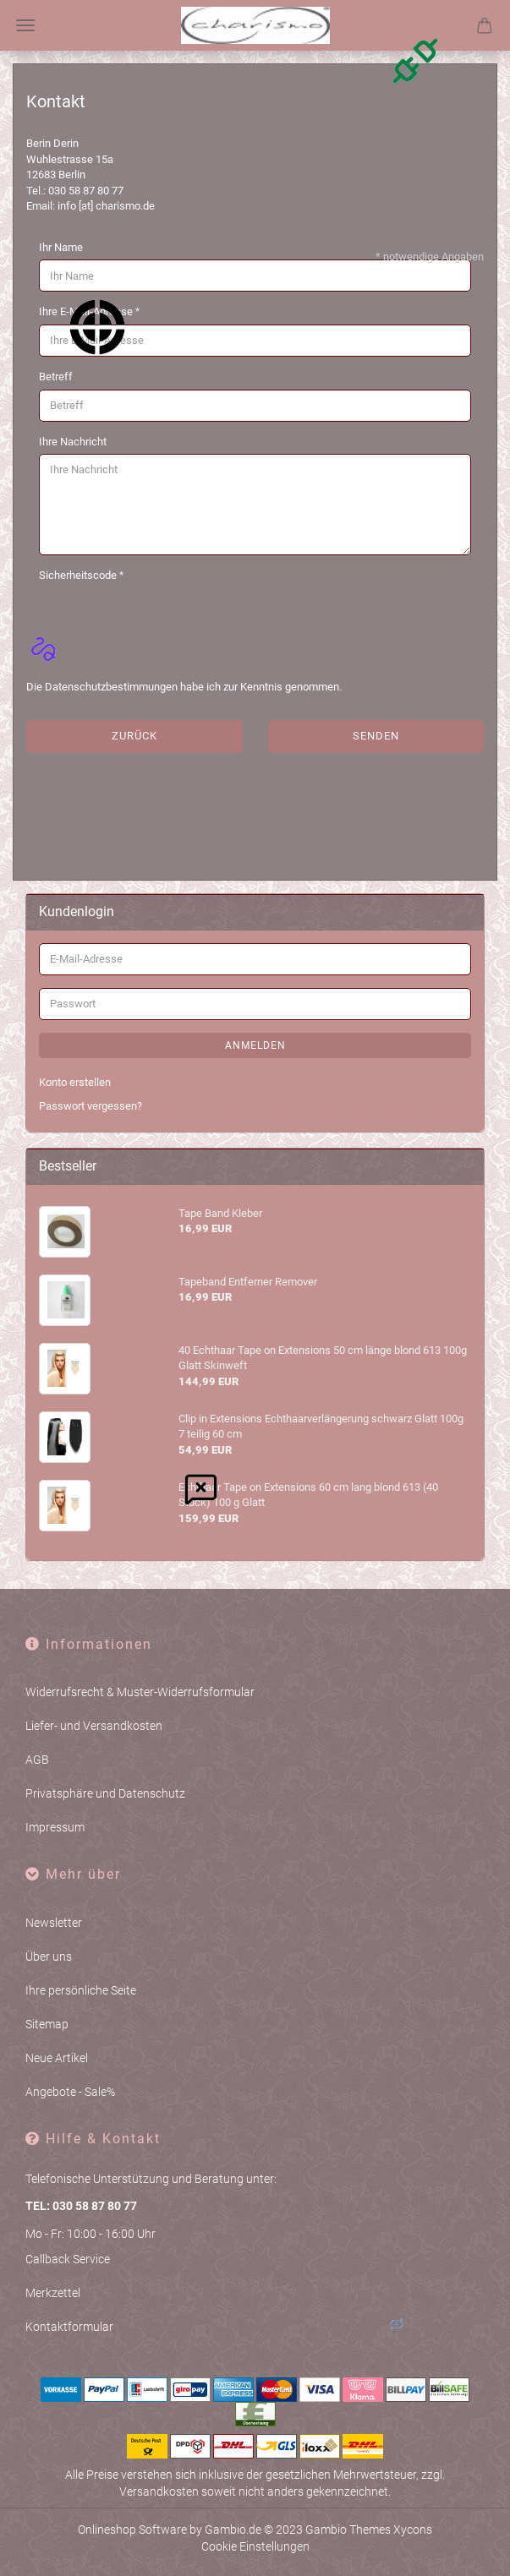 This screenshot has height=2576, width=510. I want to click on repeat current track once, so click(397, 2324).